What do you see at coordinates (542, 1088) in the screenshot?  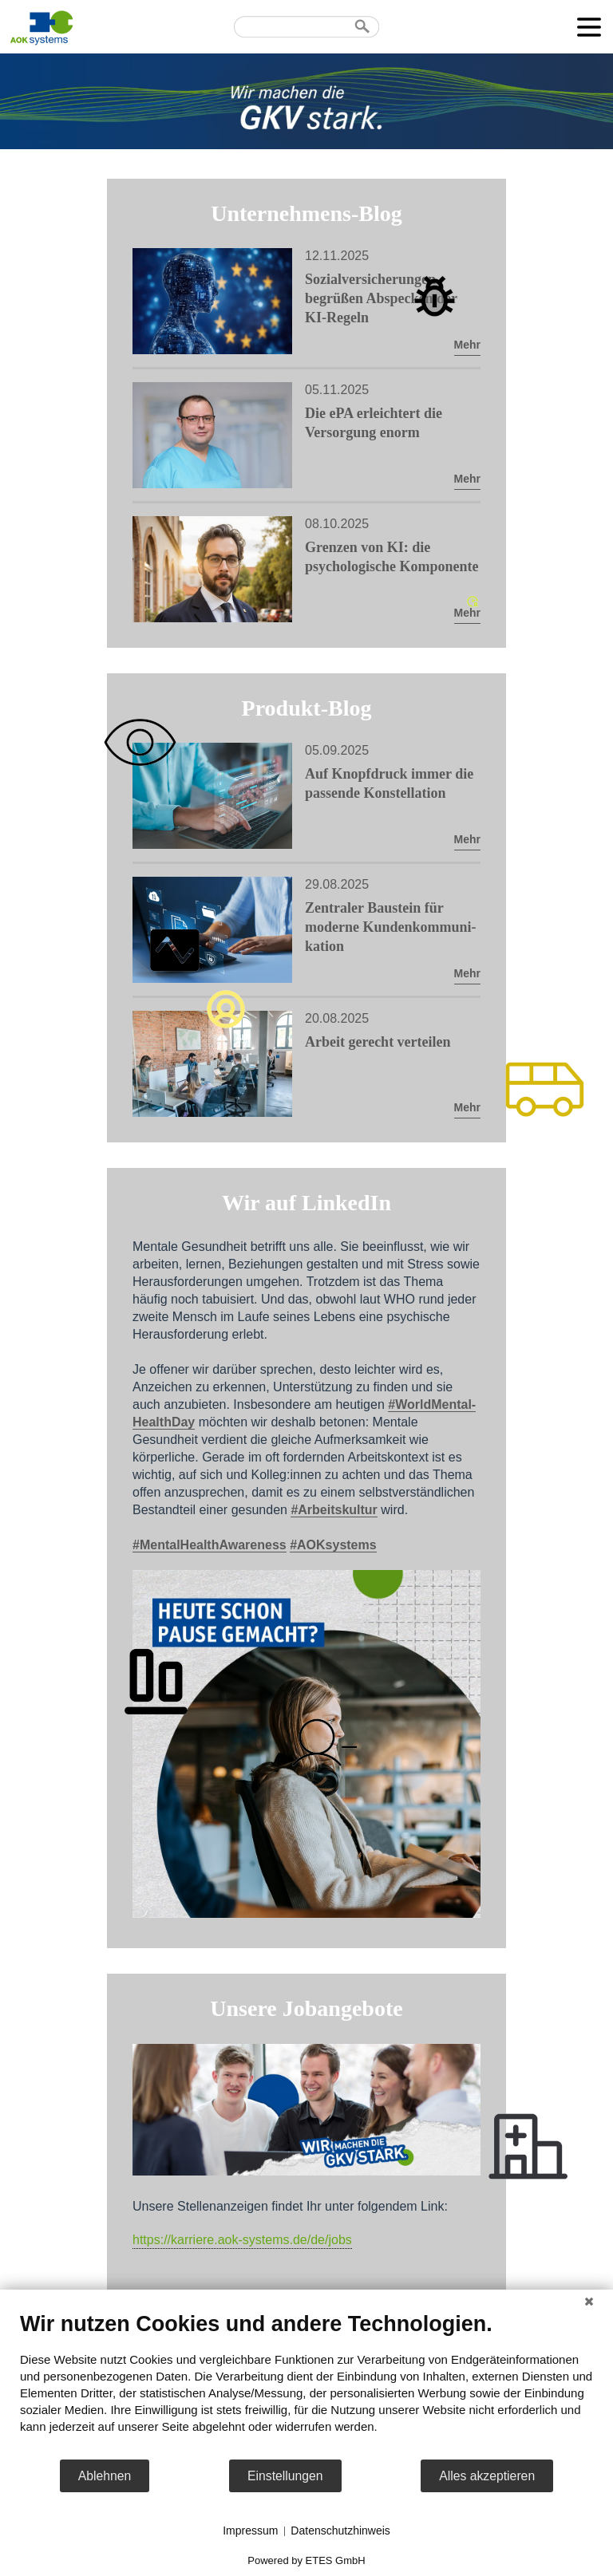 I see `track delivery or shipping status` at bounding box center [542, 1088].